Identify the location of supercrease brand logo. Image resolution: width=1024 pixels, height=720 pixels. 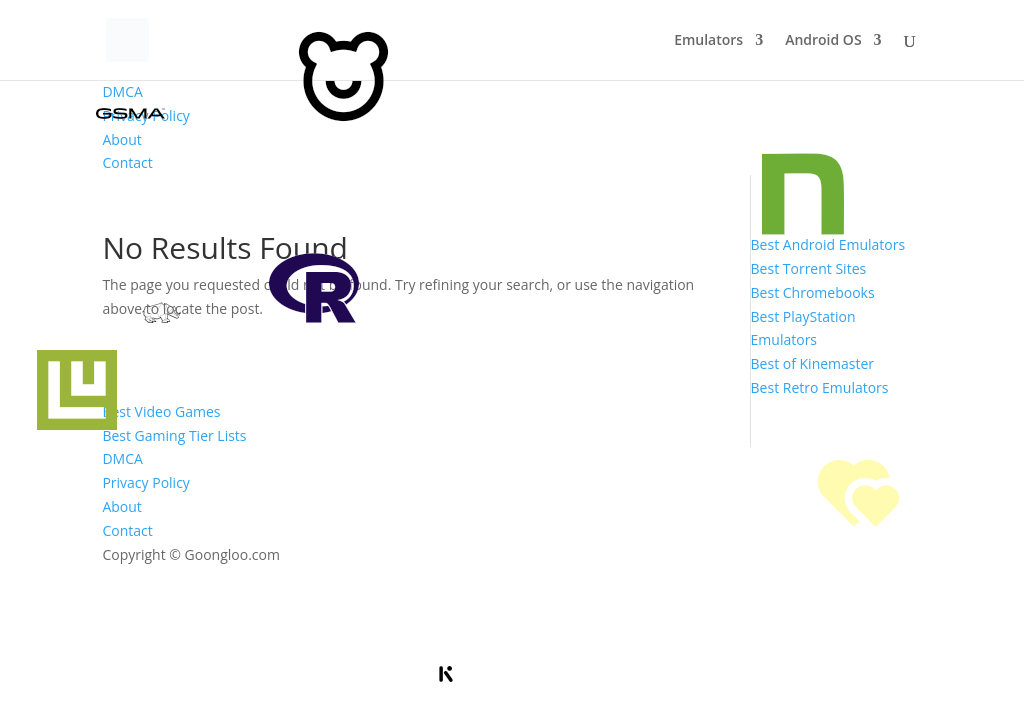
(161, 312).